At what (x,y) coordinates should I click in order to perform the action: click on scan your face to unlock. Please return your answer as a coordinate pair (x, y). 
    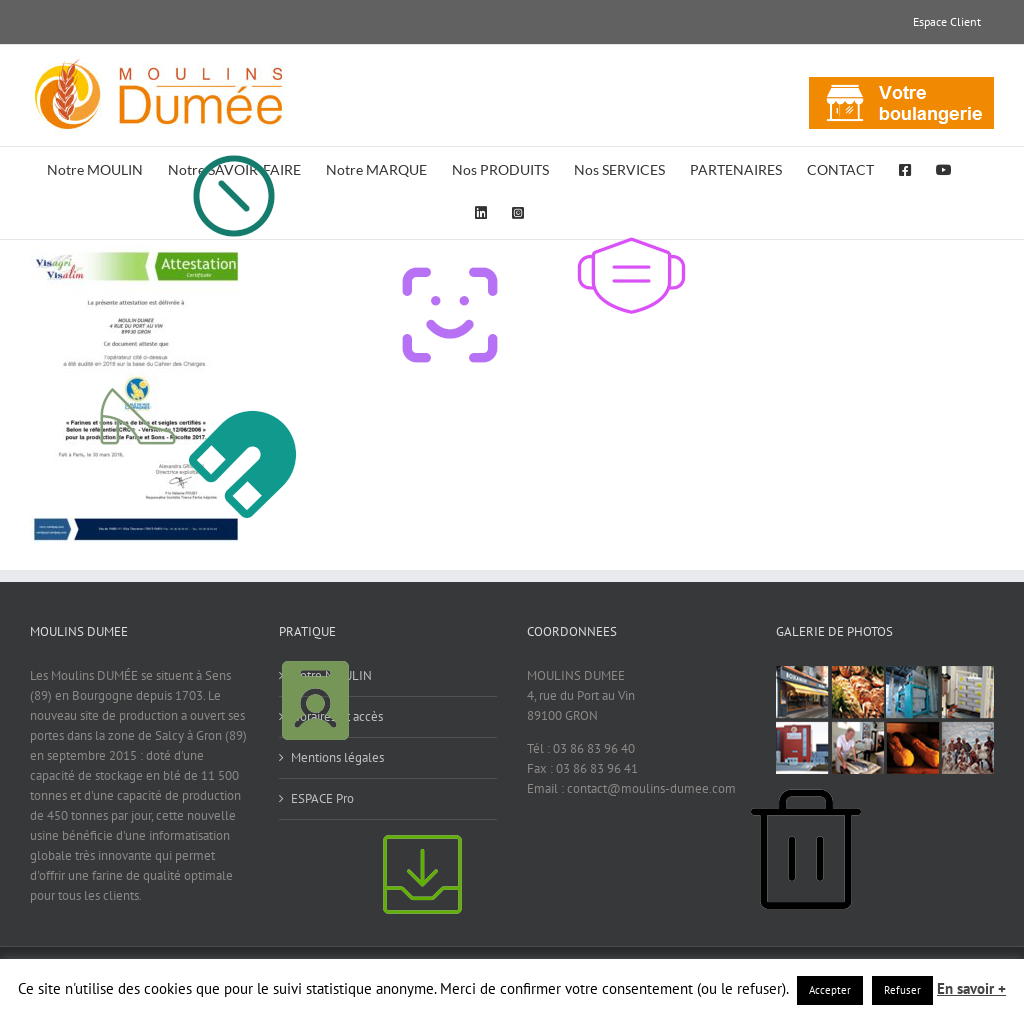
    Looking at the image, I should click on (450, 315).